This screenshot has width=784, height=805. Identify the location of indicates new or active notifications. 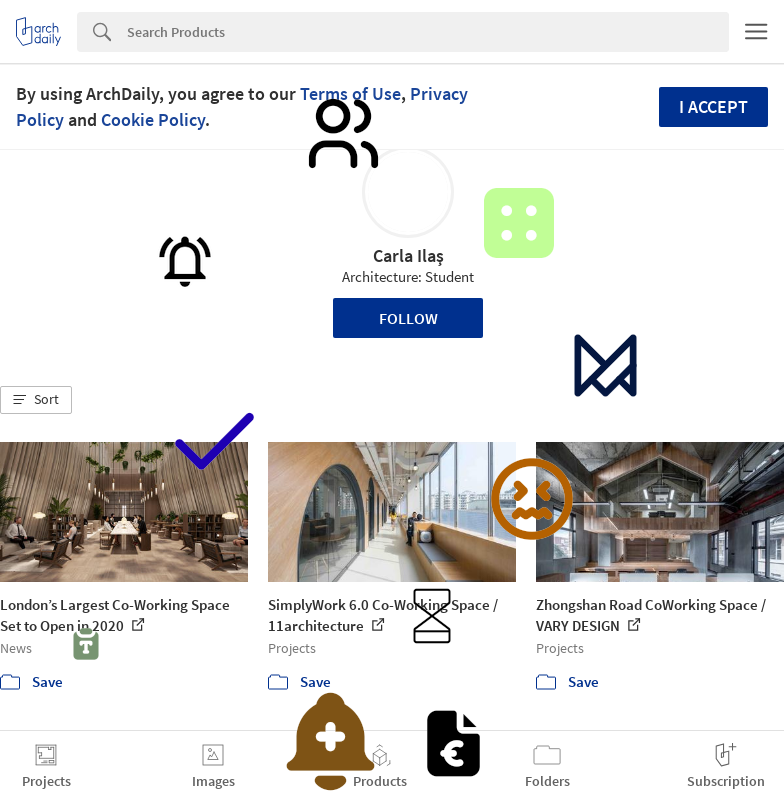
(185, 261).